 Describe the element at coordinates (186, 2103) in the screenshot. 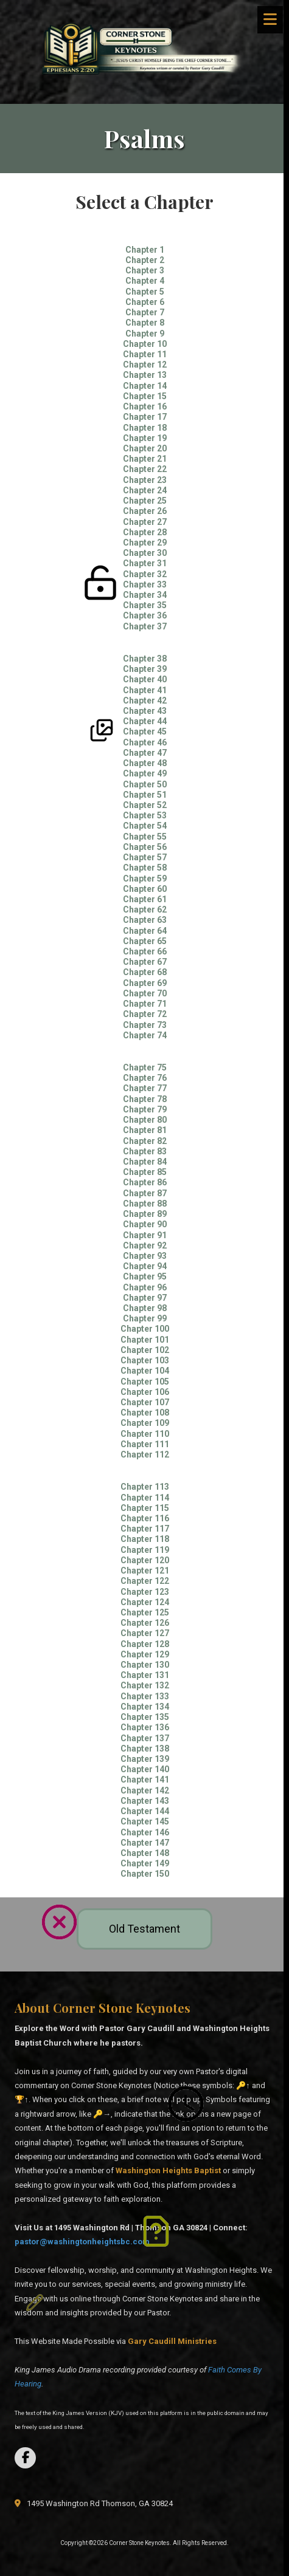

I see `view schedule or upcoming events` at that location.